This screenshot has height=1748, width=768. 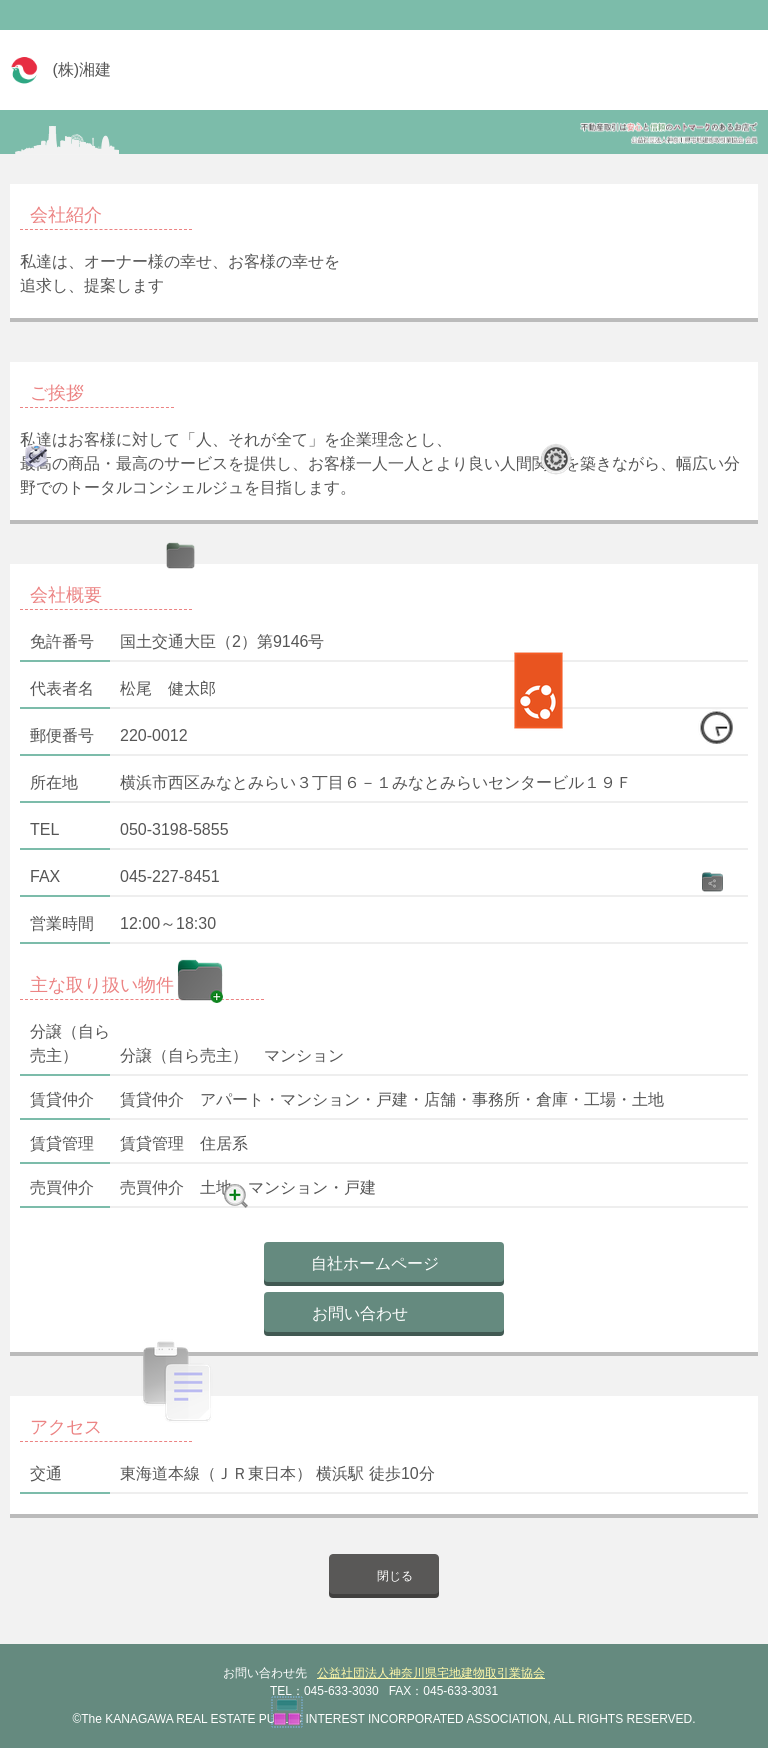 What do you see at coordinates (180, 555) in the screenshot?
I see `open folder to view contents` at bounding box center [180, 555].